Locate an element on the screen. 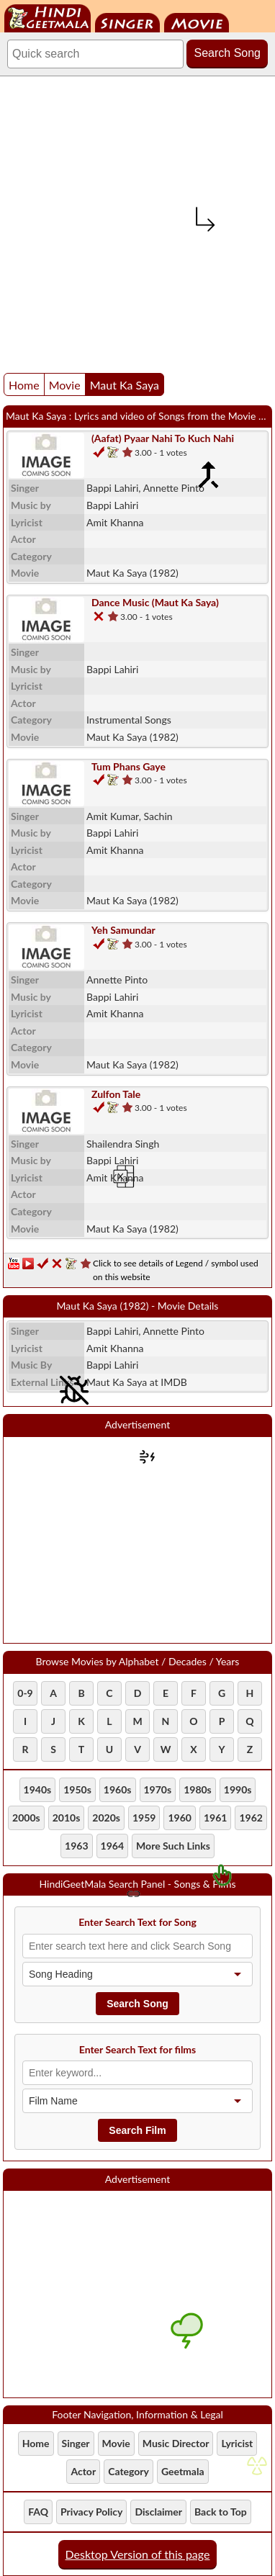  wind power or wind energy generation is located at coordinates (147, 1456).